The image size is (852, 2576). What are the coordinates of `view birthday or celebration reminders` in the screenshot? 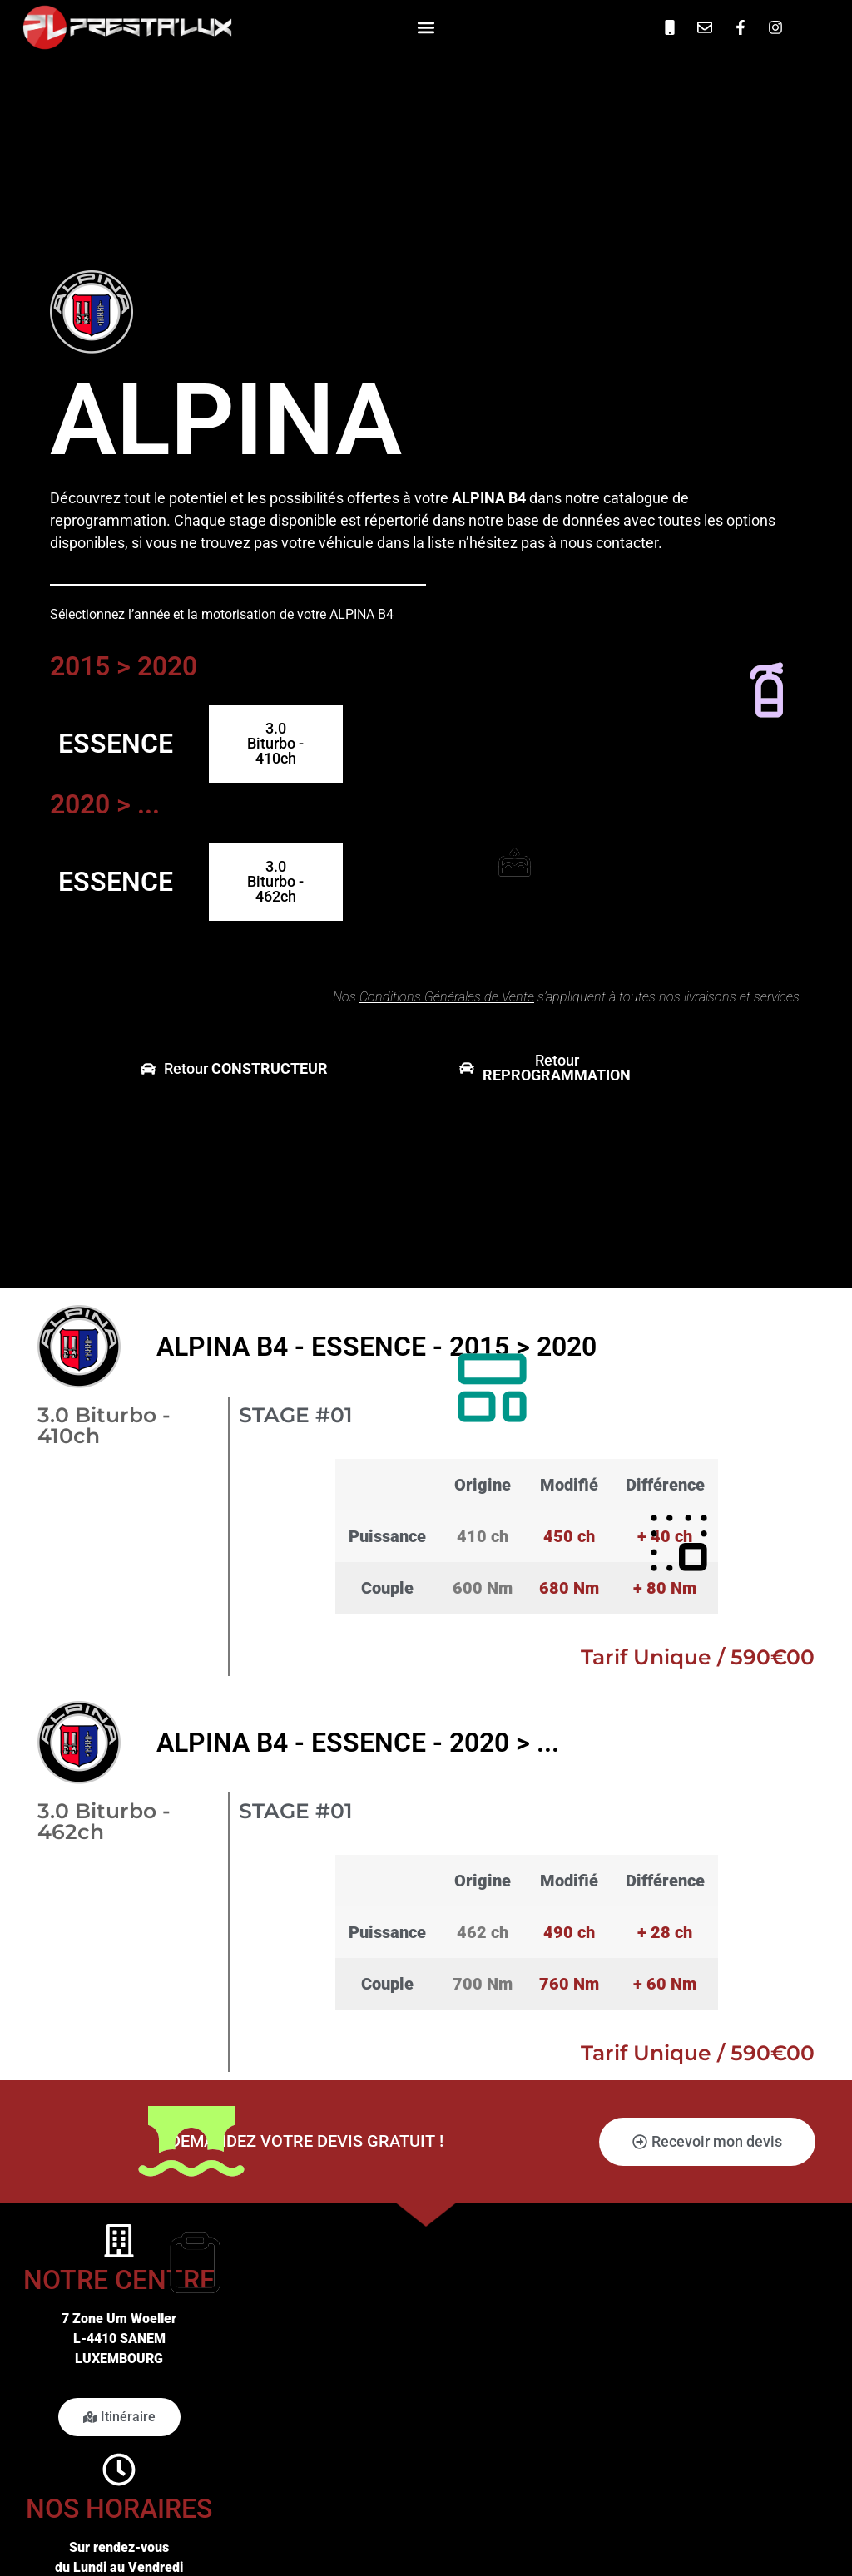 It's located at (514, 862).